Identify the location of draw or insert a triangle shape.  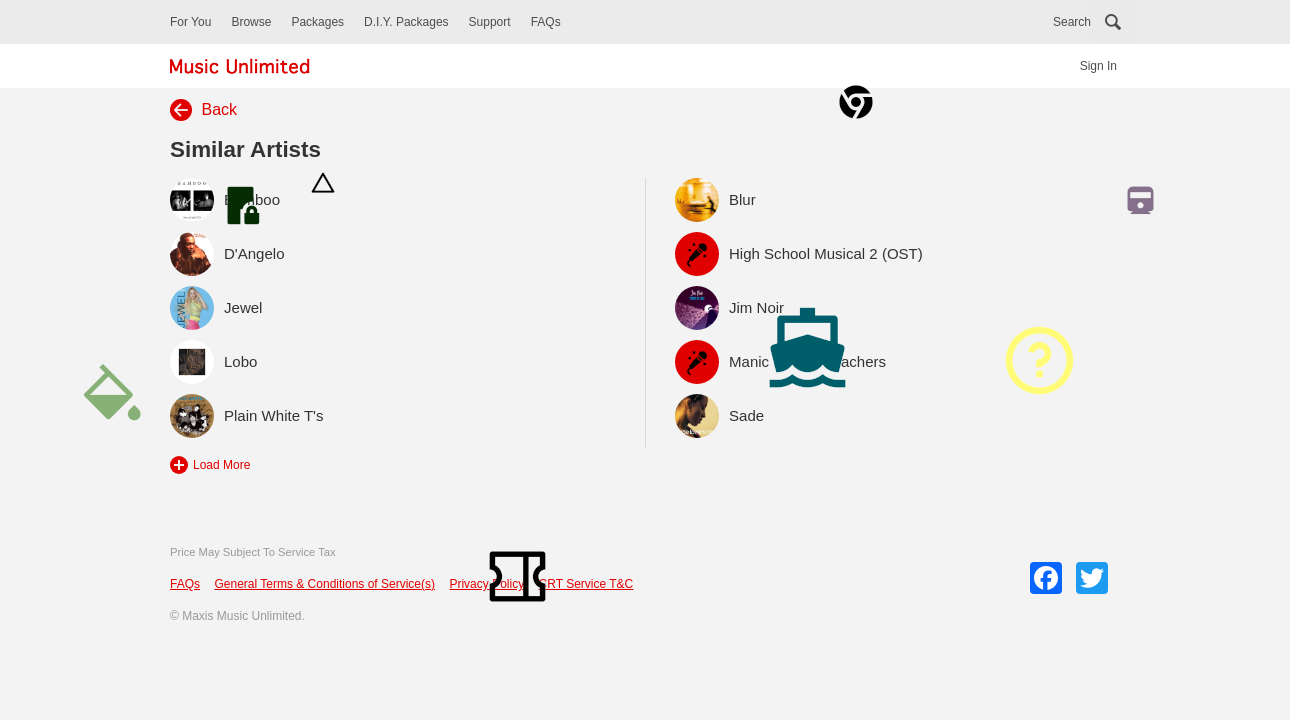
(323, 183).